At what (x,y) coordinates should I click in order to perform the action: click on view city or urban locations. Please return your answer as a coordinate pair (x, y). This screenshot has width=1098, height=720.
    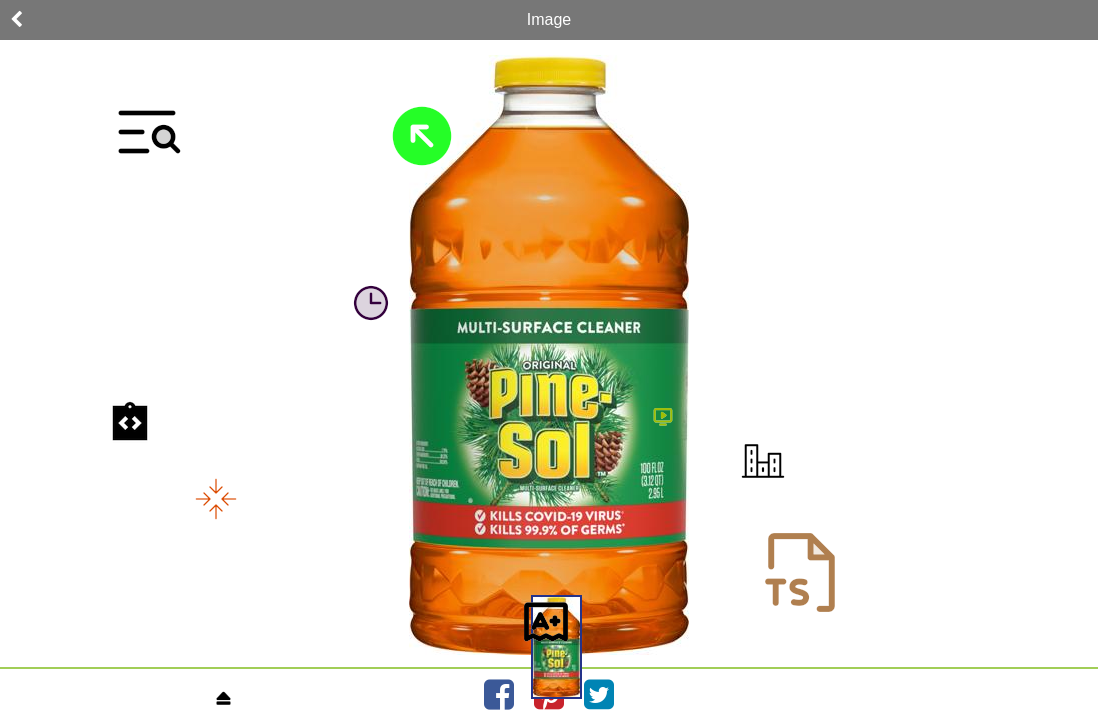
    Looking at the image, I should click on (763, 461).